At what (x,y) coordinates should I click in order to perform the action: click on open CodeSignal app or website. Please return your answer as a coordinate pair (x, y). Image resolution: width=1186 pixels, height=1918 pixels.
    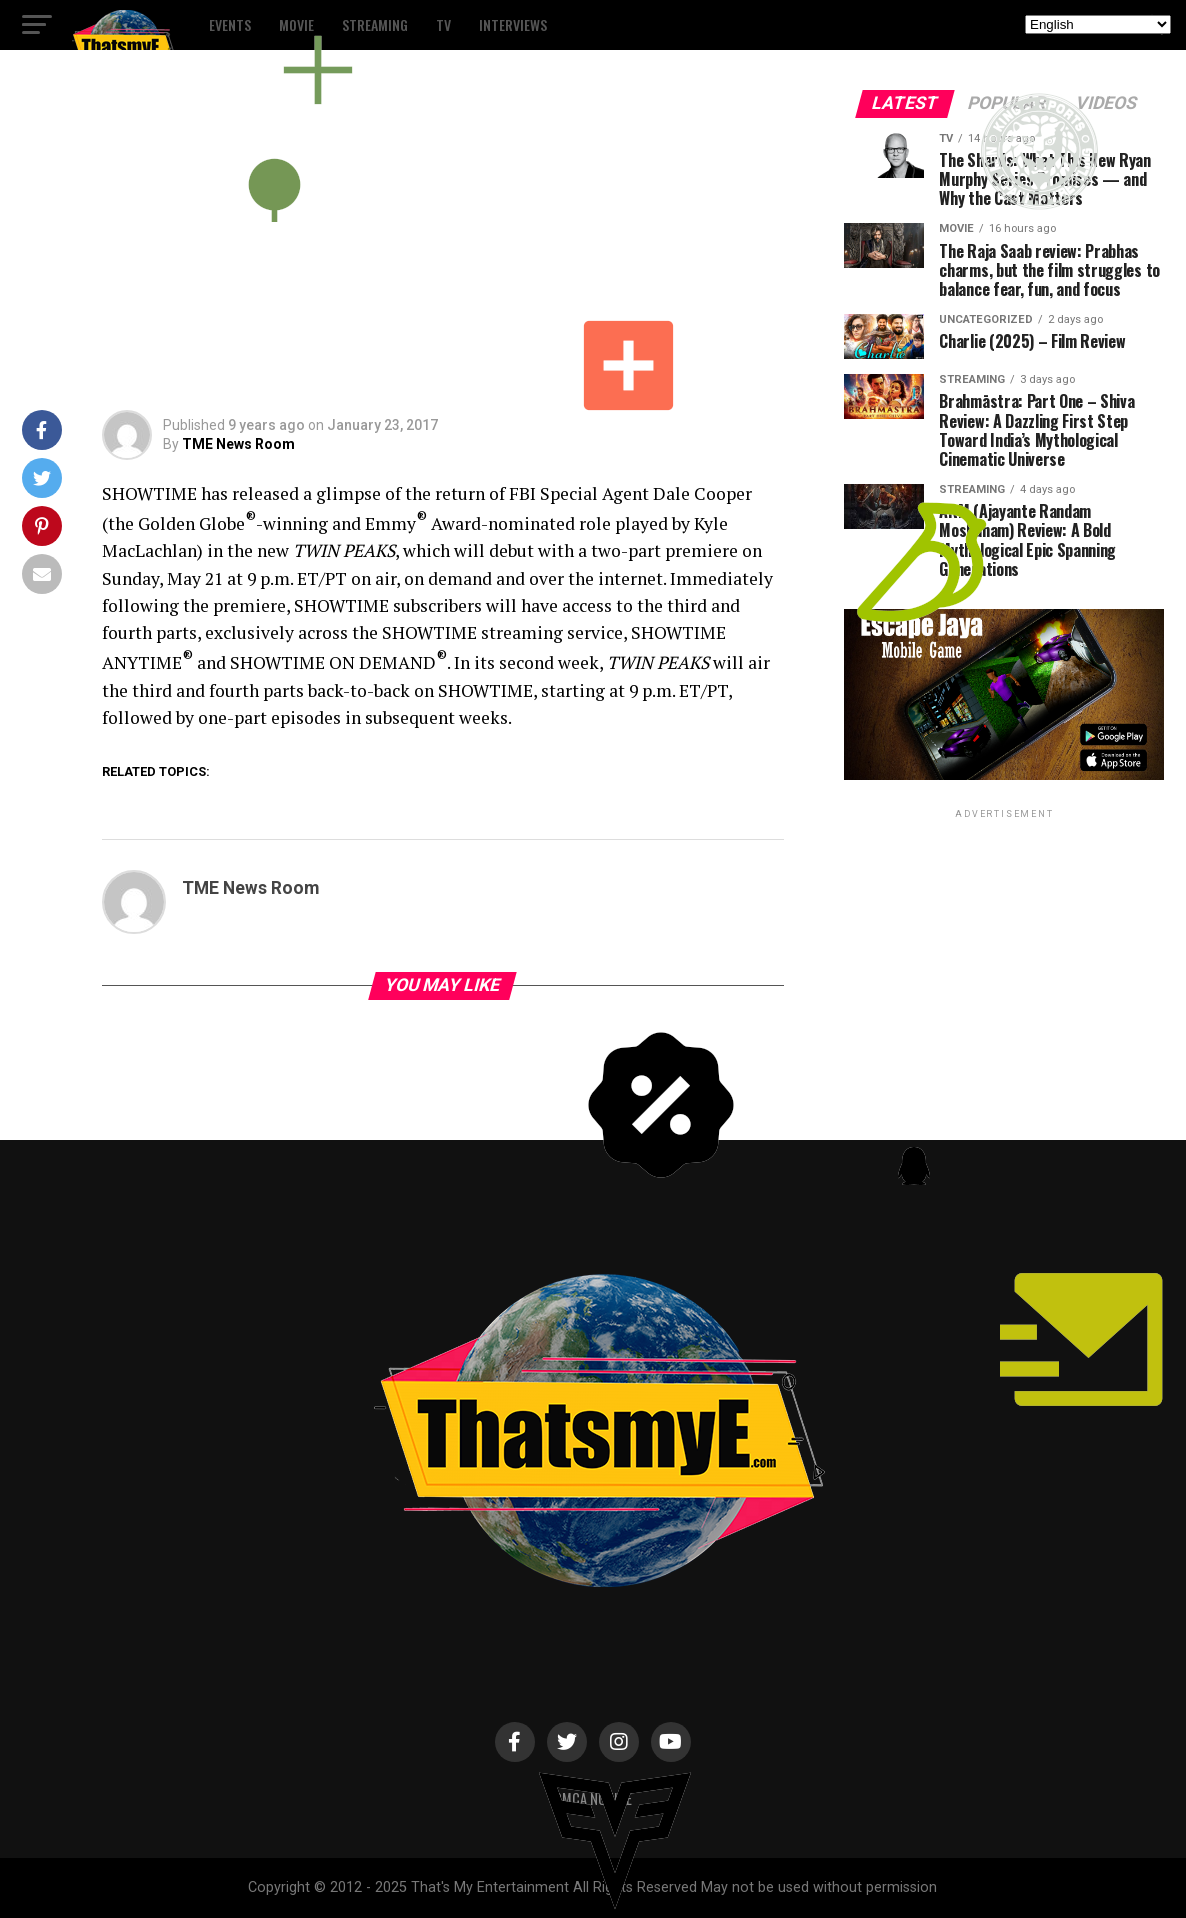
    Looking at the image, I should click on (615, 1841).